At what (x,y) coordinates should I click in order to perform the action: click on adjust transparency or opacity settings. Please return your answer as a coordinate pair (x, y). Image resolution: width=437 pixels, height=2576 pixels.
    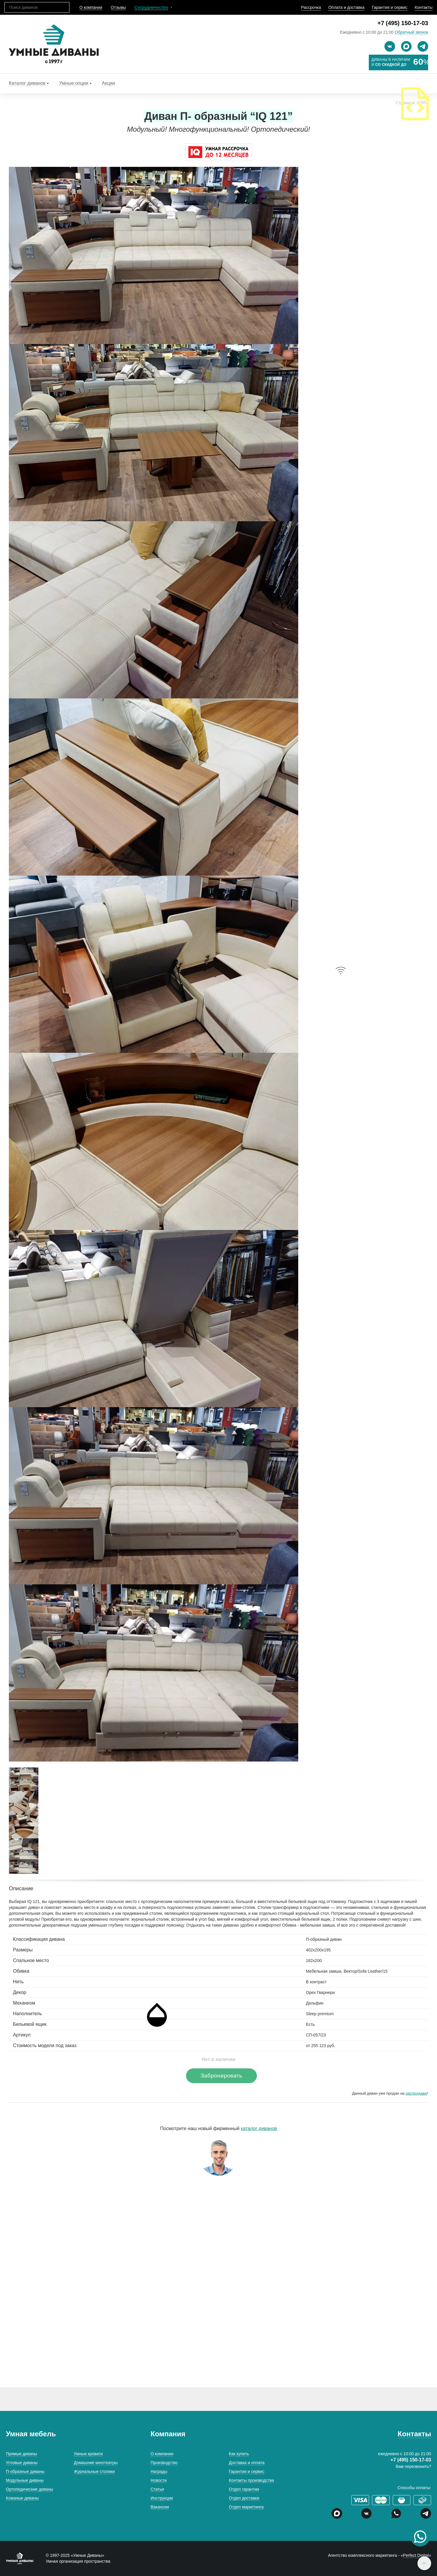
    Looking at the image, I should click on (157, 2015).